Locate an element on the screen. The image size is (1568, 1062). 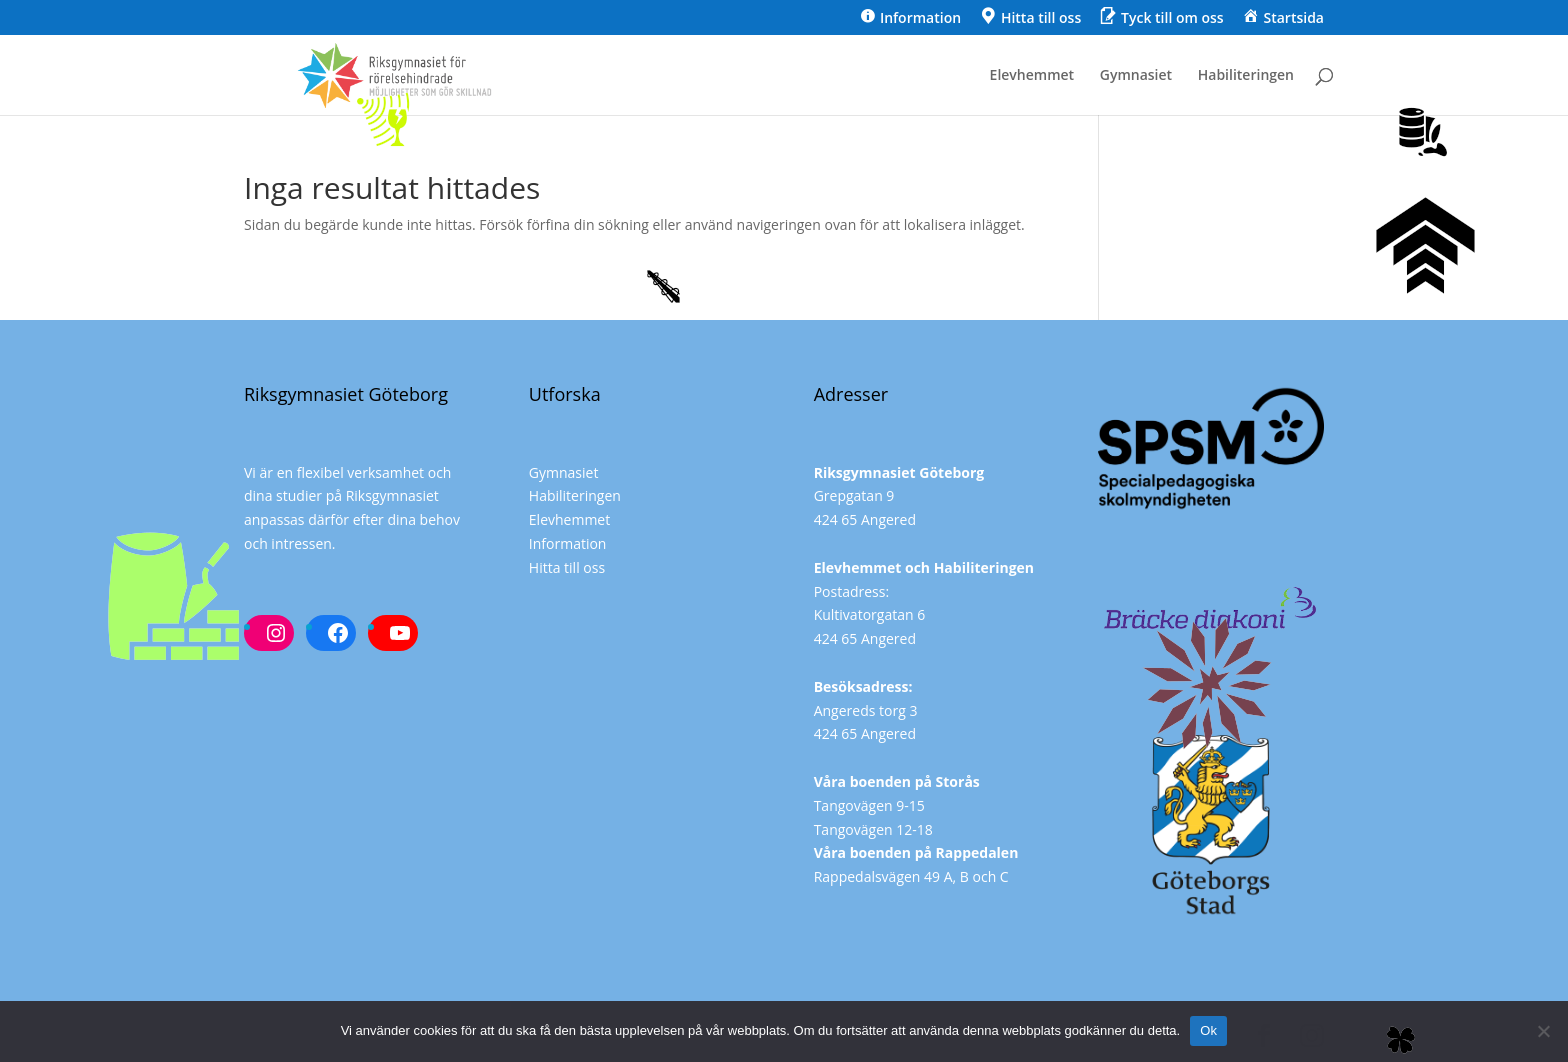
upgrade your character or item is located at coordinates (1425, 245).